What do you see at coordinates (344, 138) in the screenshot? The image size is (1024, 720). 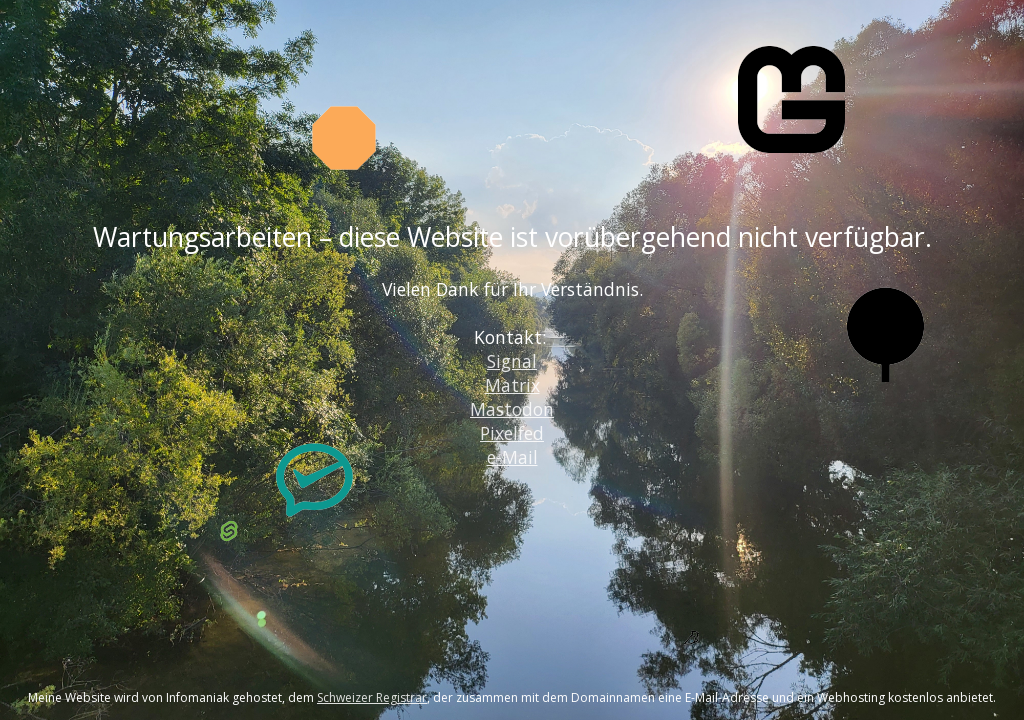 I see `stop or warning indicator` at bounding box center [344, 138].